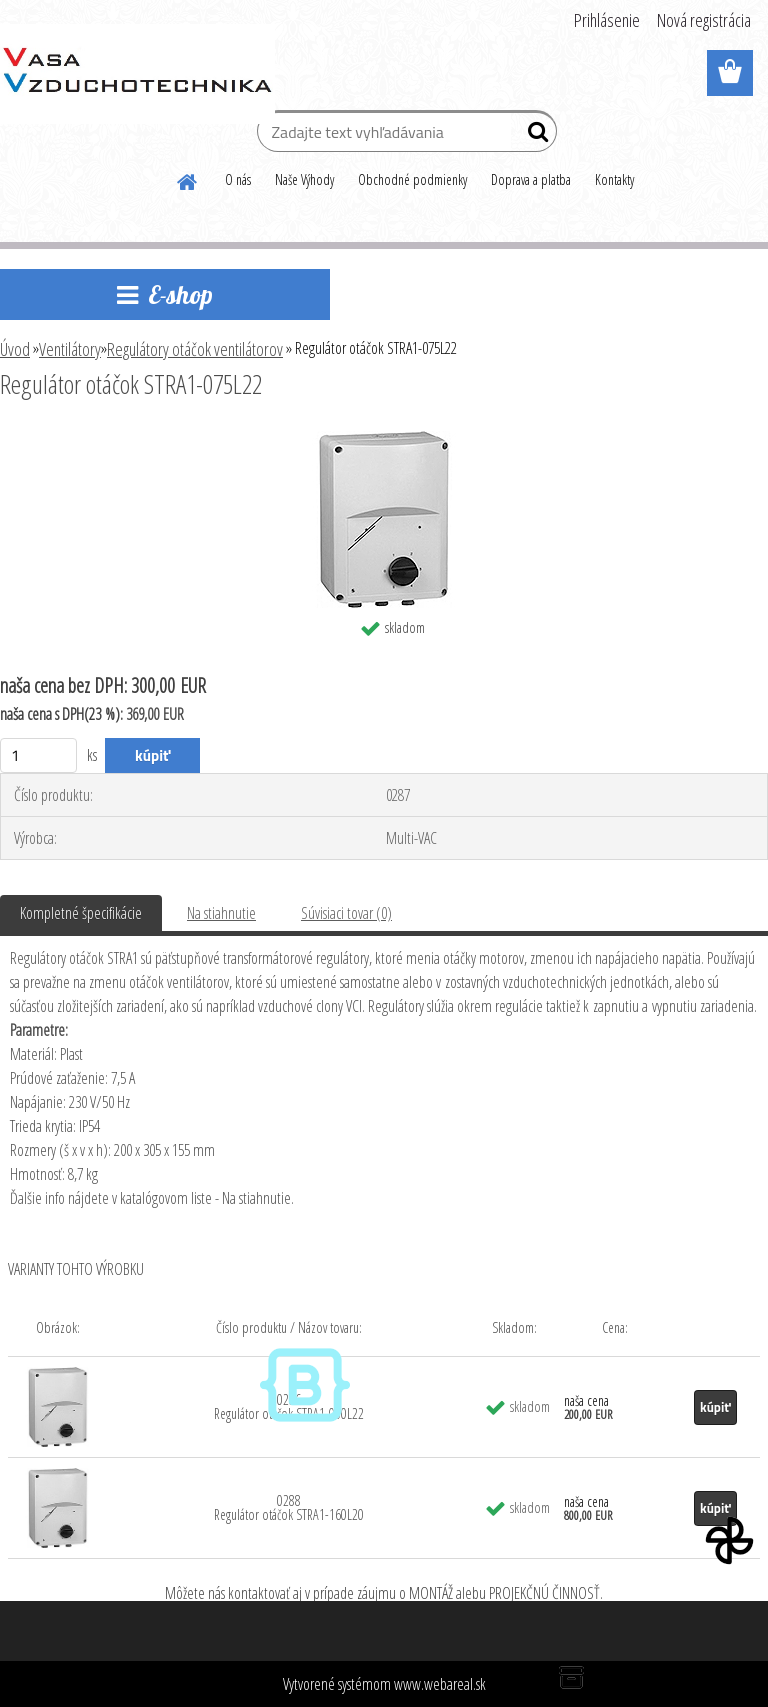 The height and width of the screenshot is (1707, 768). I want to click on archive selected items, so click(571, 1677).